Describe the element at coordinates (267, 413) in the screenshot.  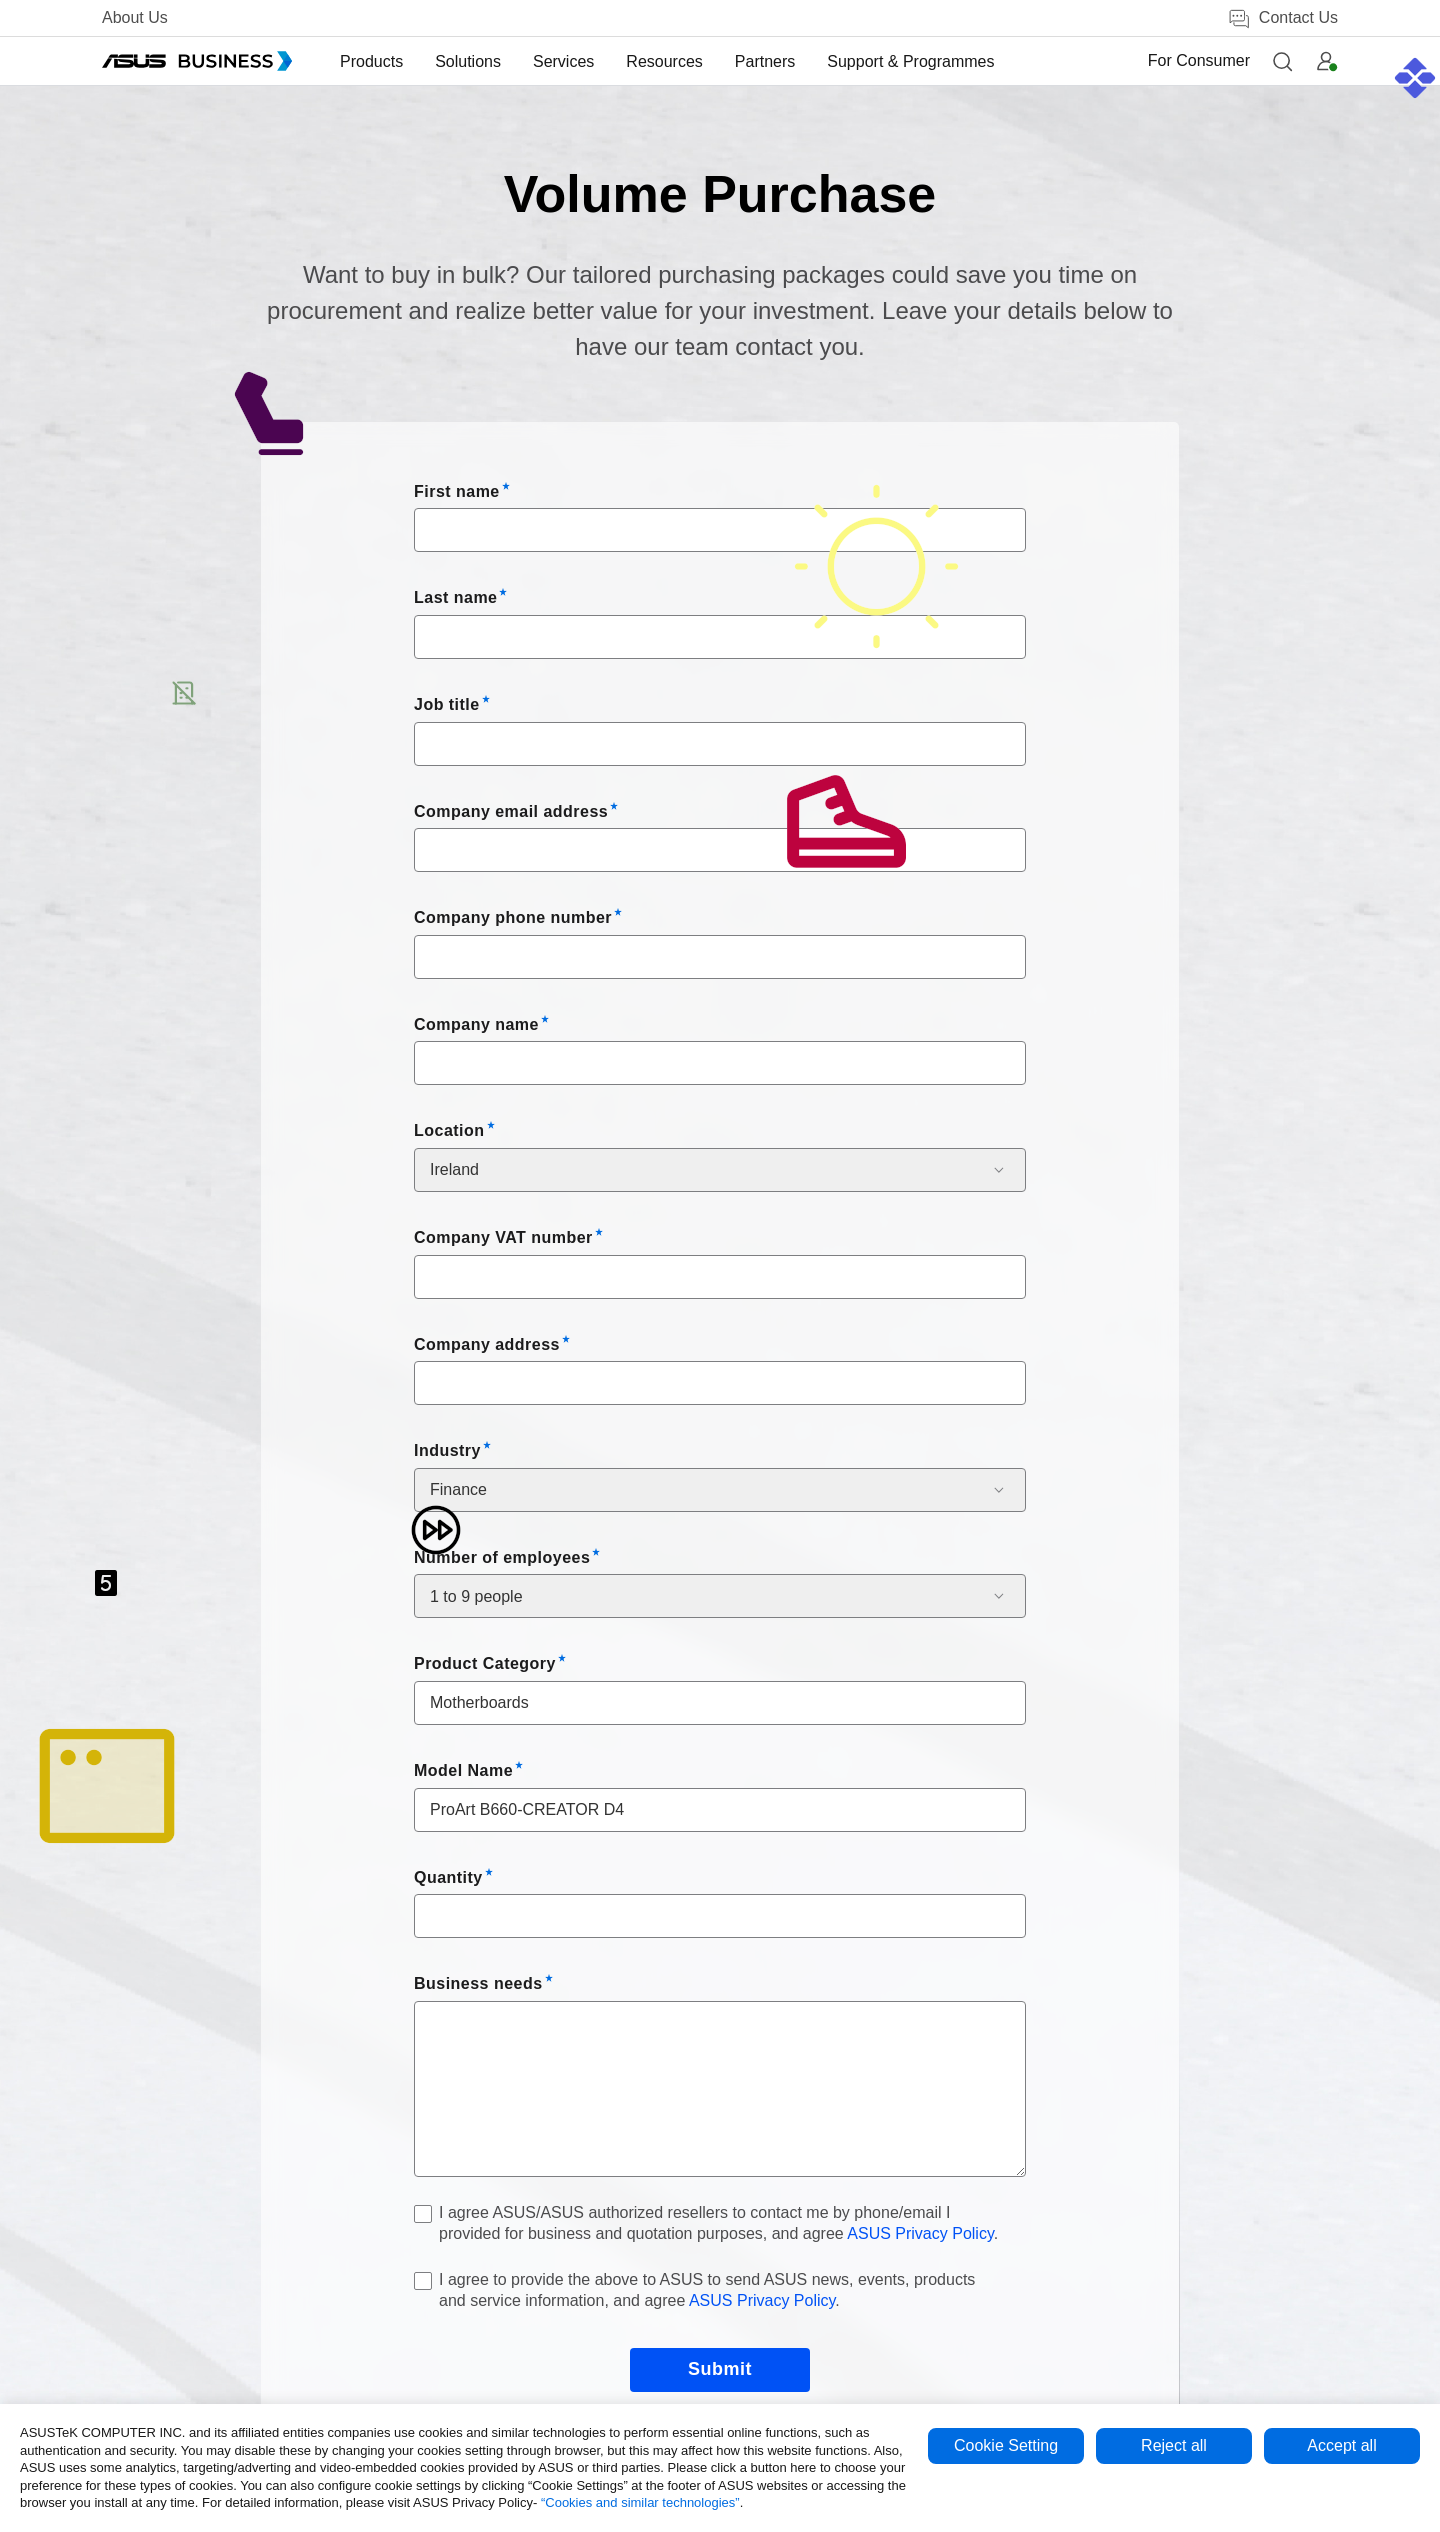
I see `select or reserve a seat` at that location.